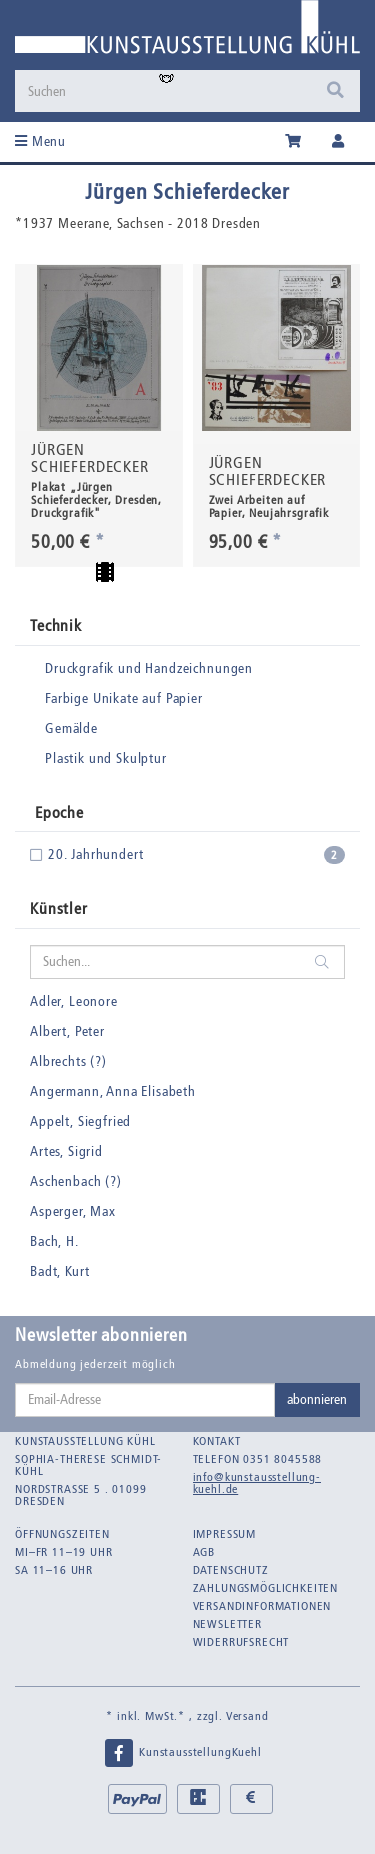 This screenshot has height=1854, width=375. Describe the element at coordinates (166, 78) in the screenshot. I see `indicates face mask required` at that location.